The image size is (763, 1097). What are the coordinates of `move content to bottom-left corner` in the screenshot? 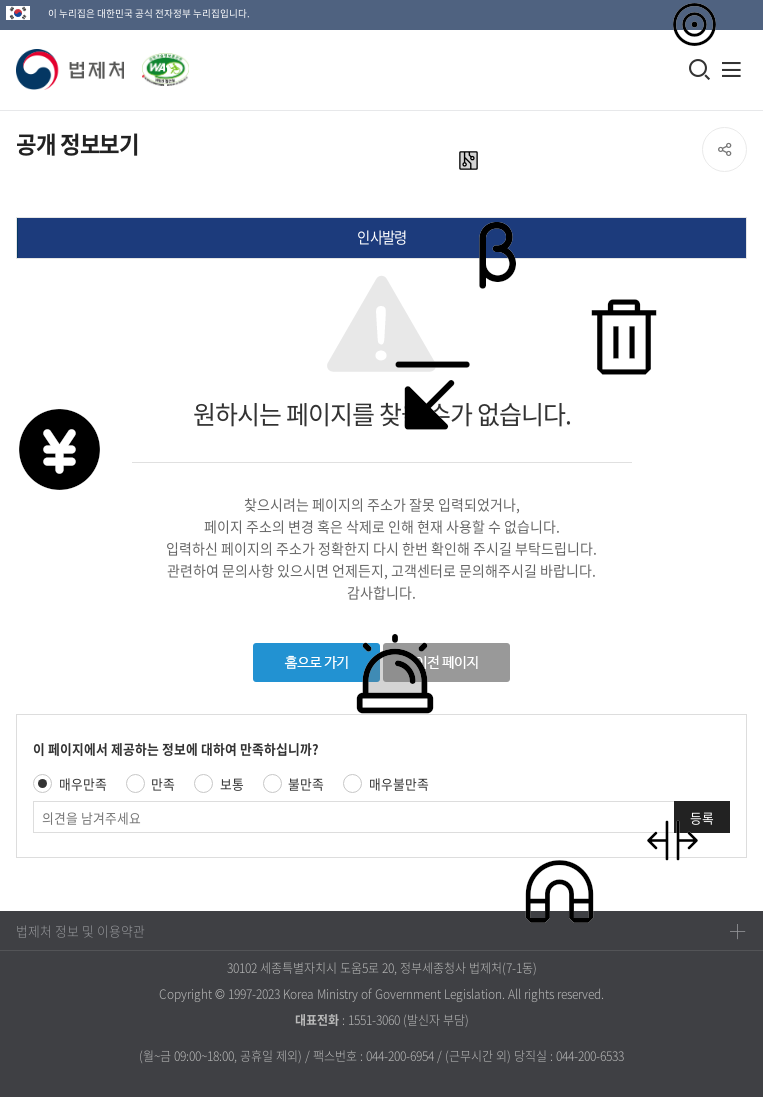 It's located at (429, 395).